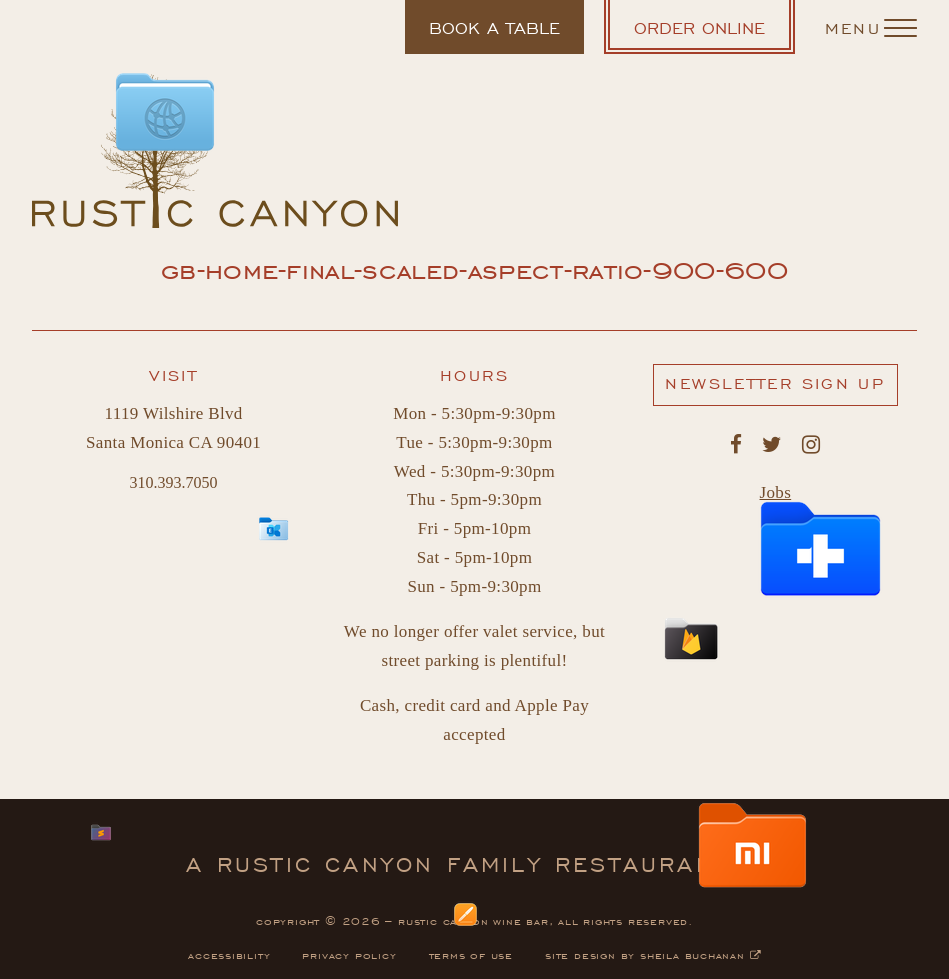 Image resolution: width=949 pixels, height=979 pixels. I want to click on open xiaomi-related files folder, so click(752, 848).